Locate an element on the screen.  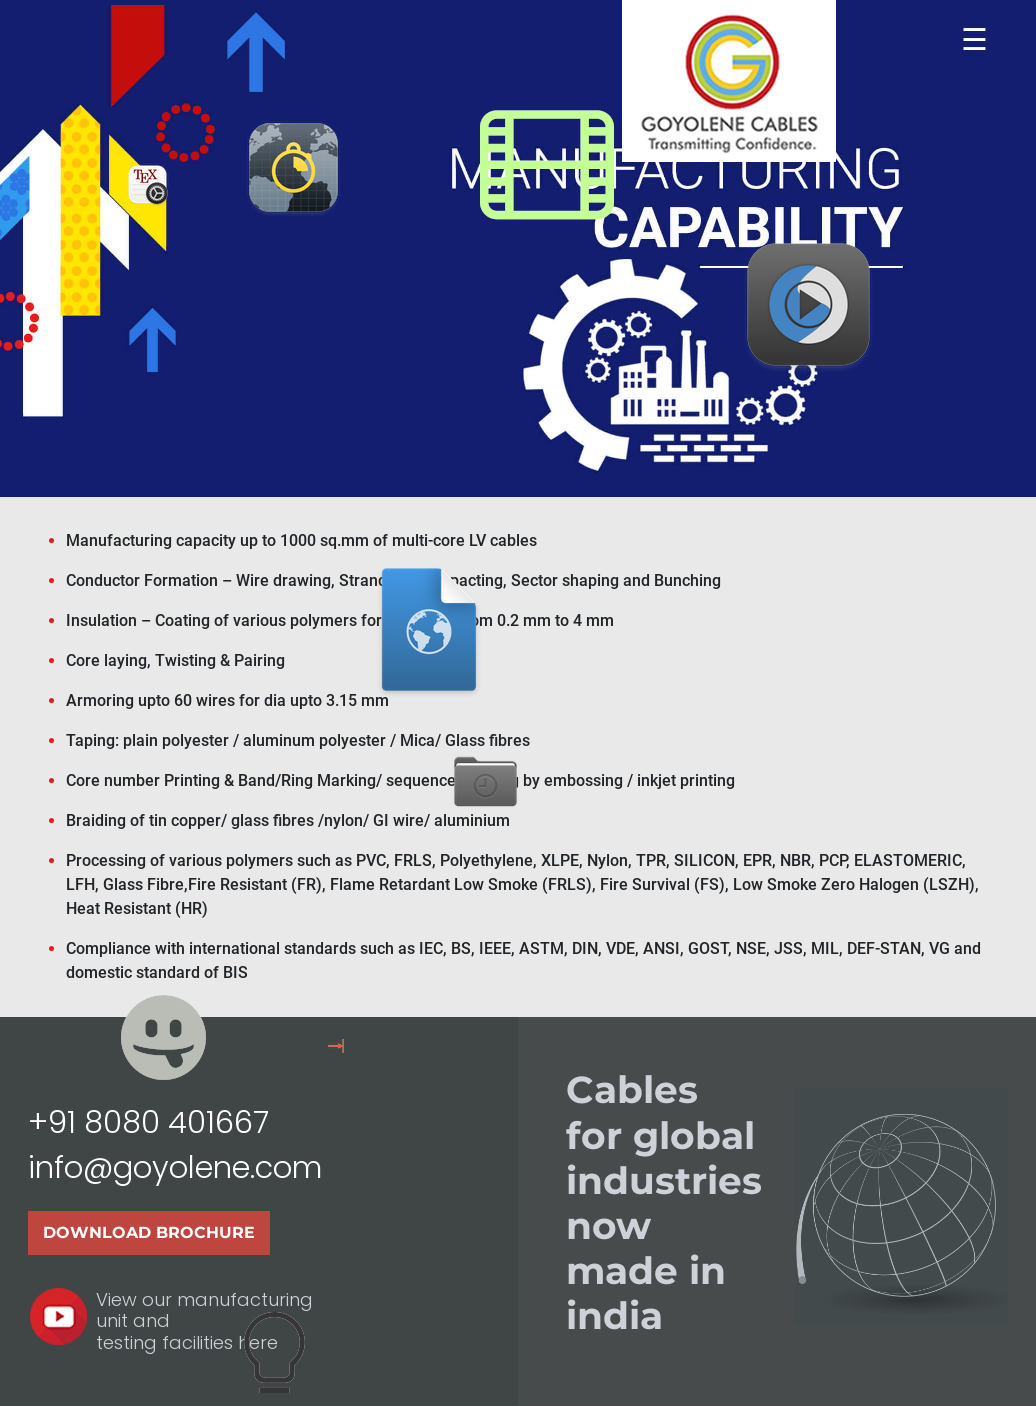
open video player application is located at coordinates (547, 169).